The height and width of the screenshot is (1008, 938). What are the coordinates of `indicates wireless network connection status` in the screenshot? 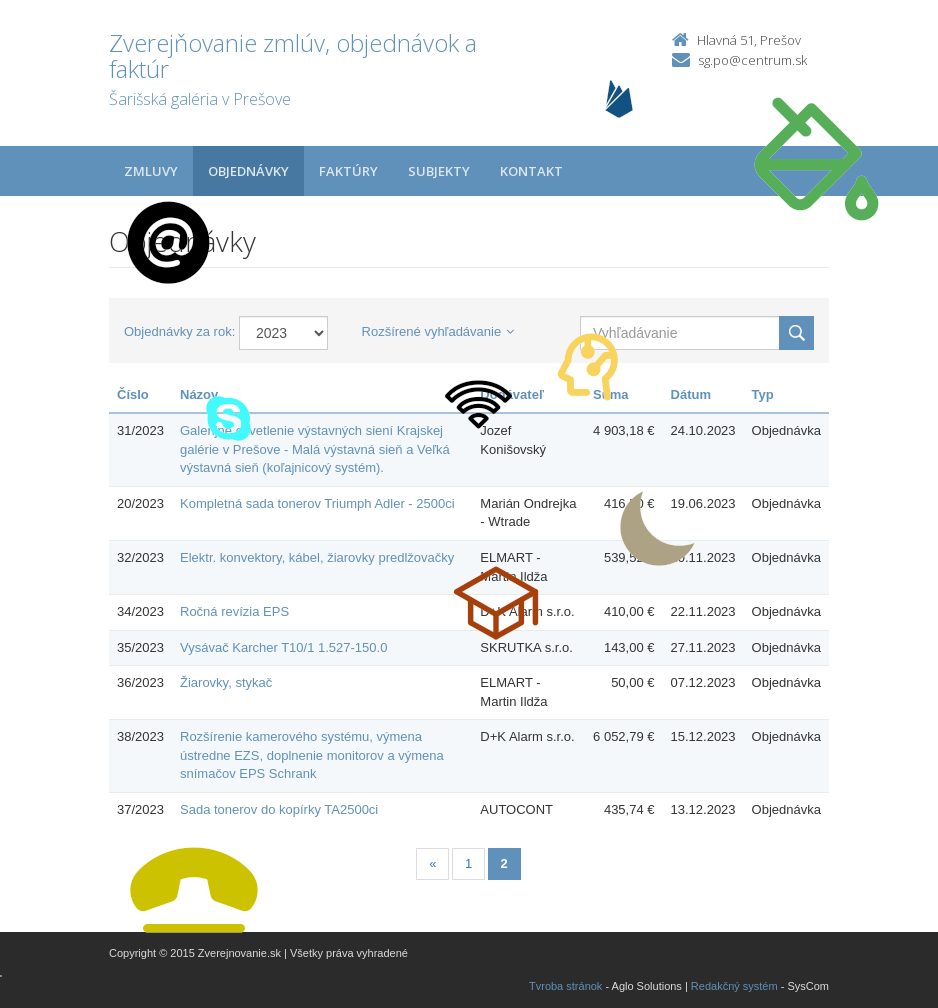 It's located at (478, 404).